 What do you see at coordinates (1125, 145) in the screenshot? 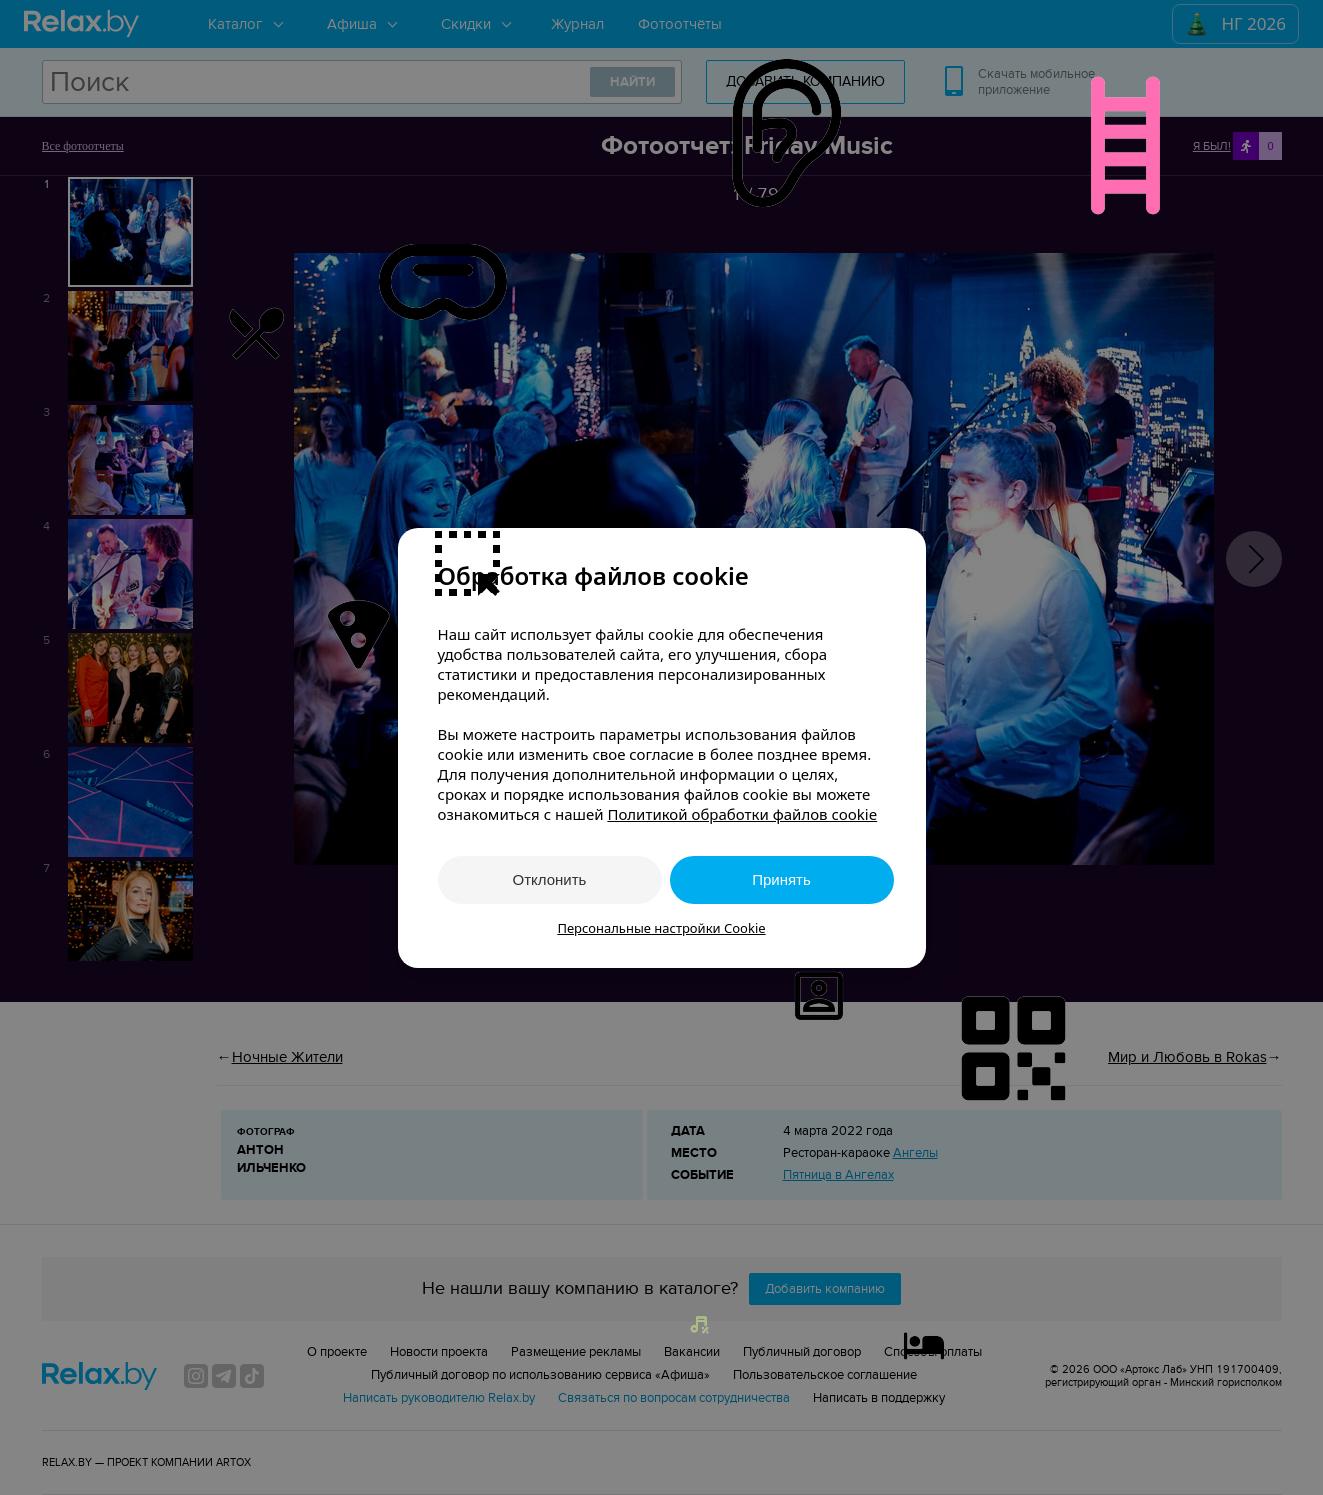
I see `access tools or equipment section` at bounding box center [1125, 145].